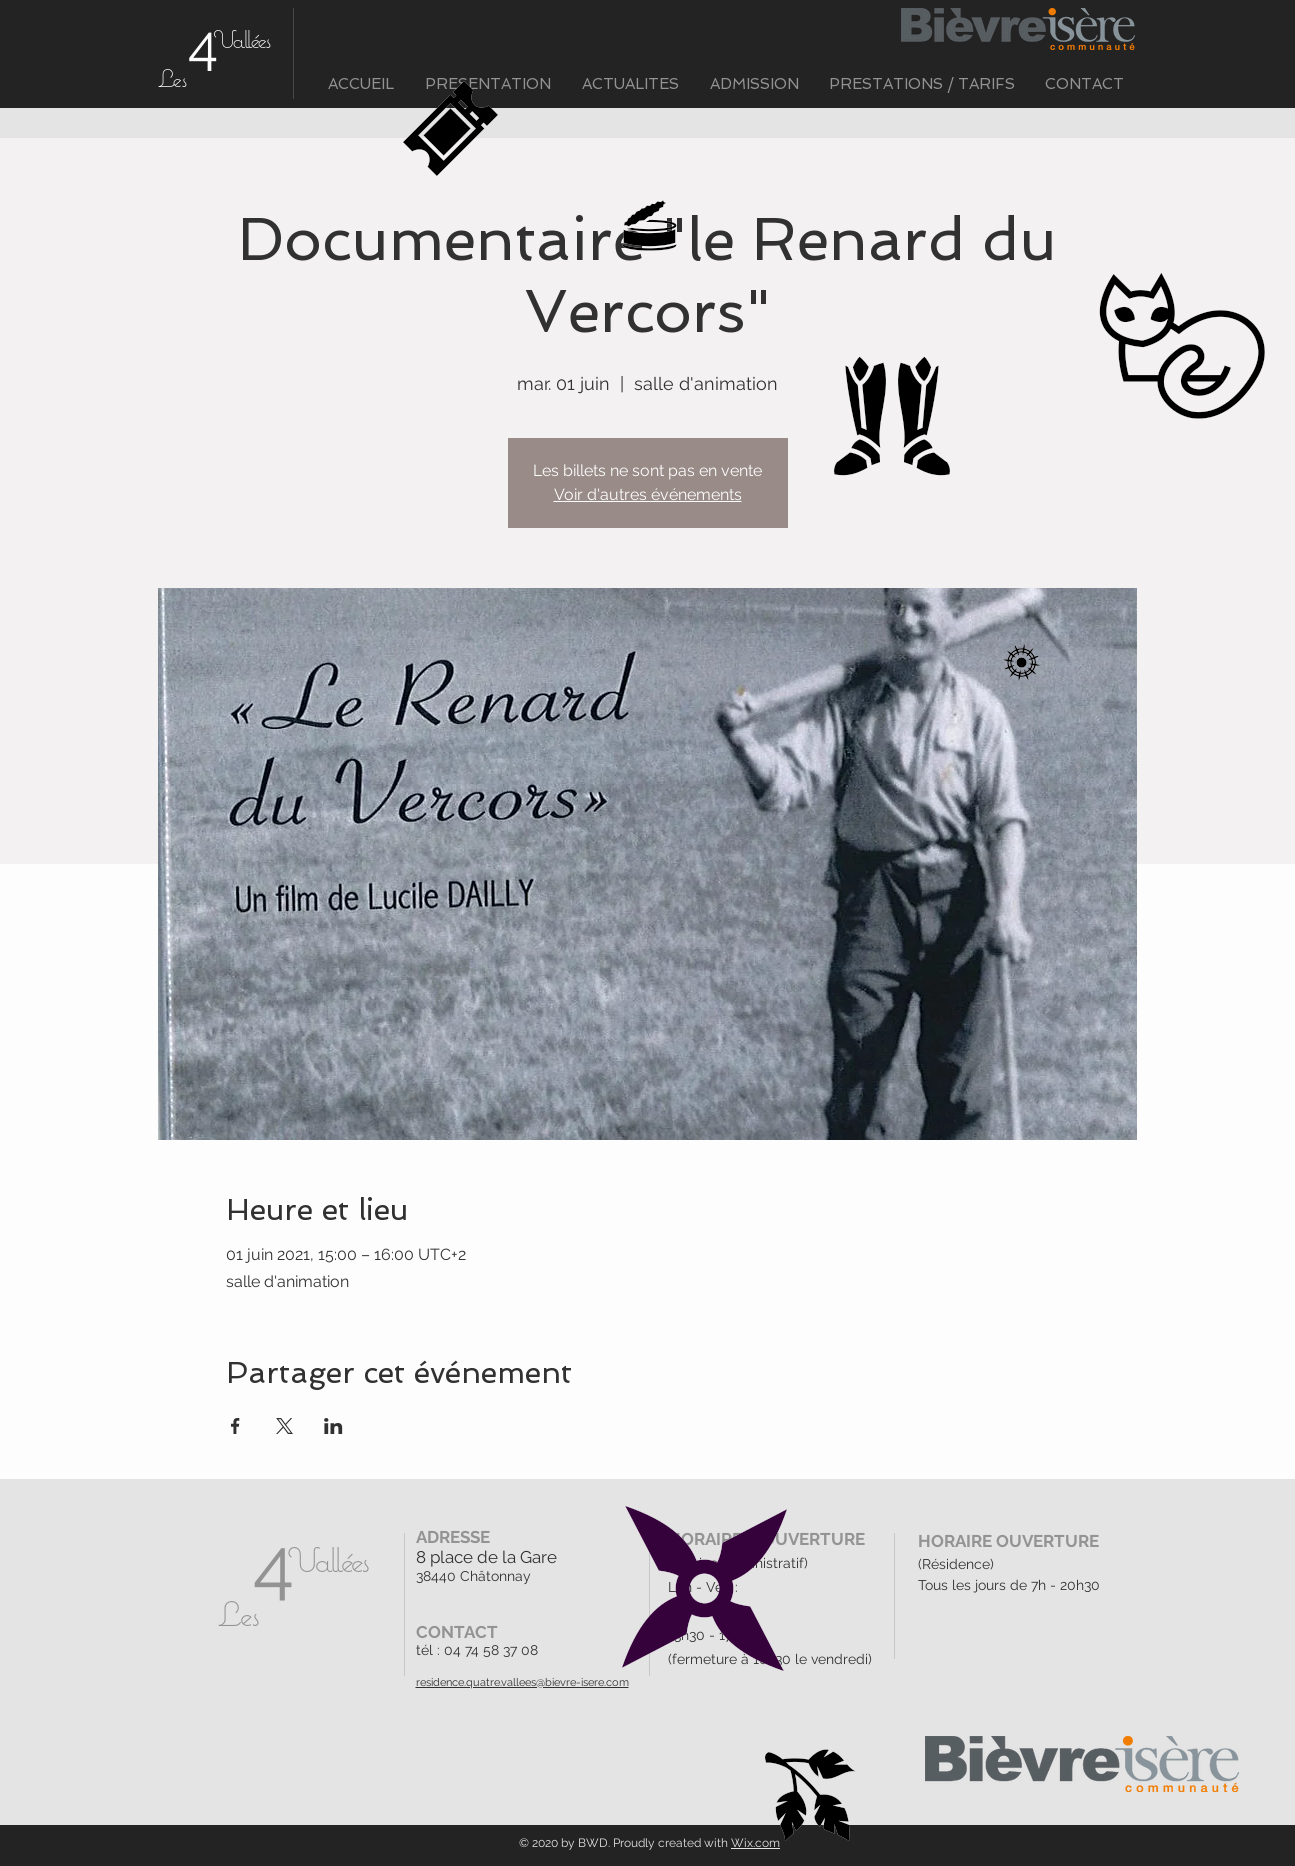  What do you see at coordinates (649, 225) in the screenshot?
I see `opened canned food item` at bounding box center [649, 225].